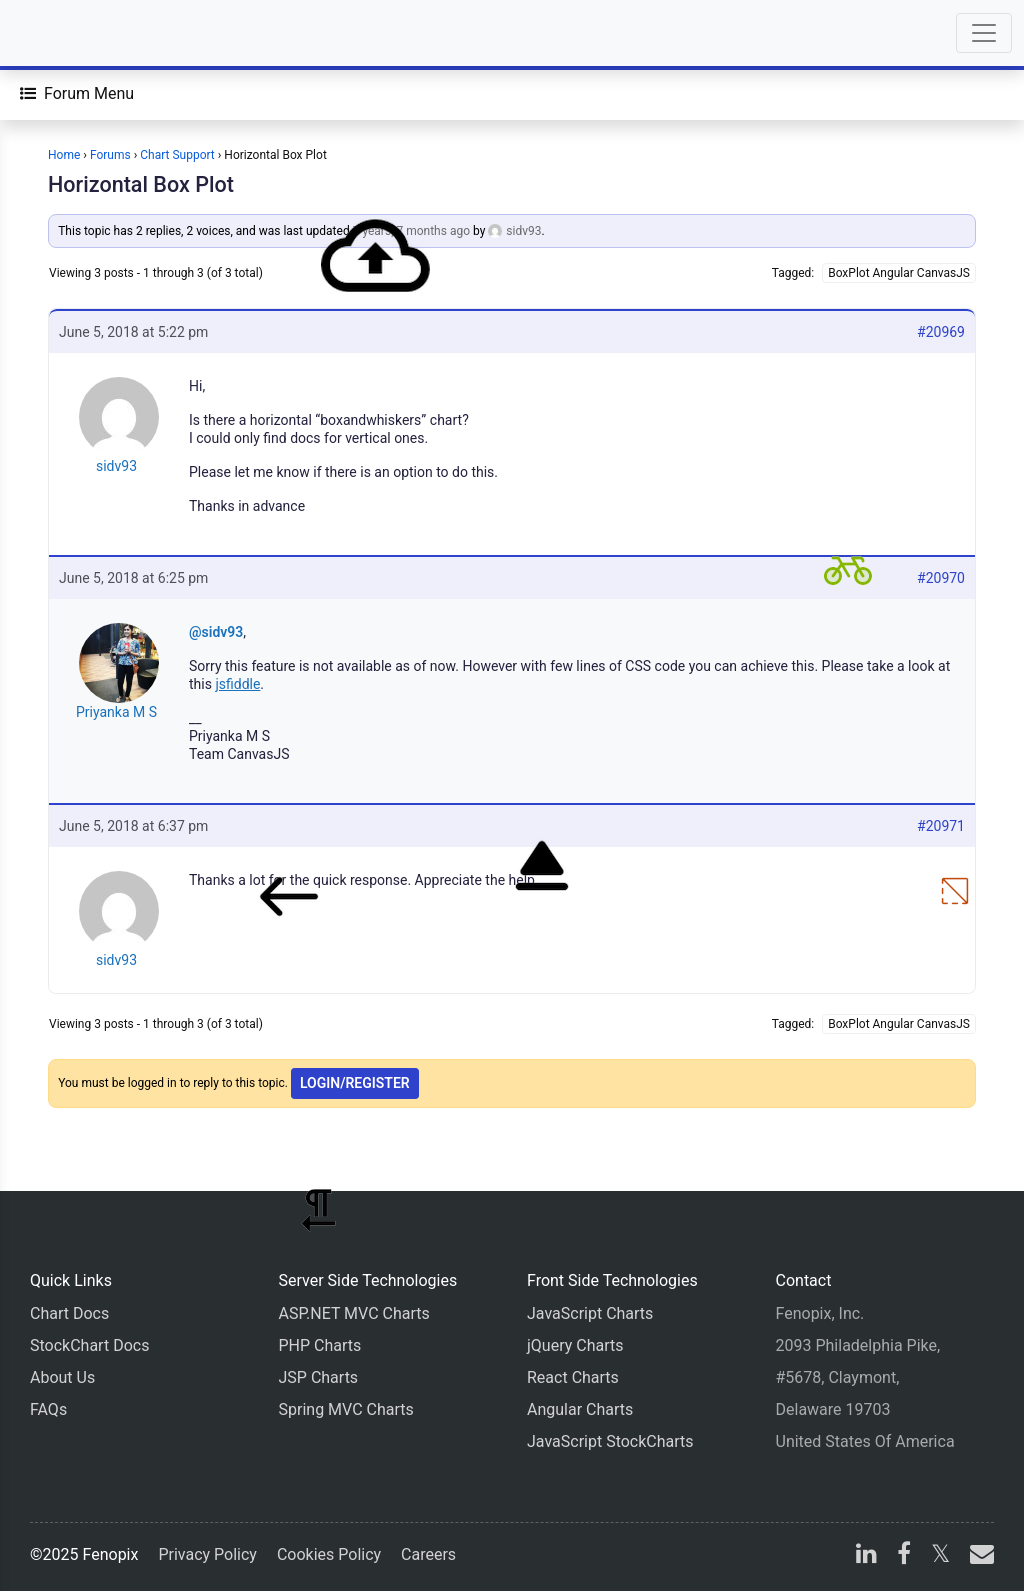 The image size is (1024, 1591). What do you see at coordinates (848, 570) in the screenshot?
I see `access bike-sharing or cycling services` at bounding box center [848, 570].